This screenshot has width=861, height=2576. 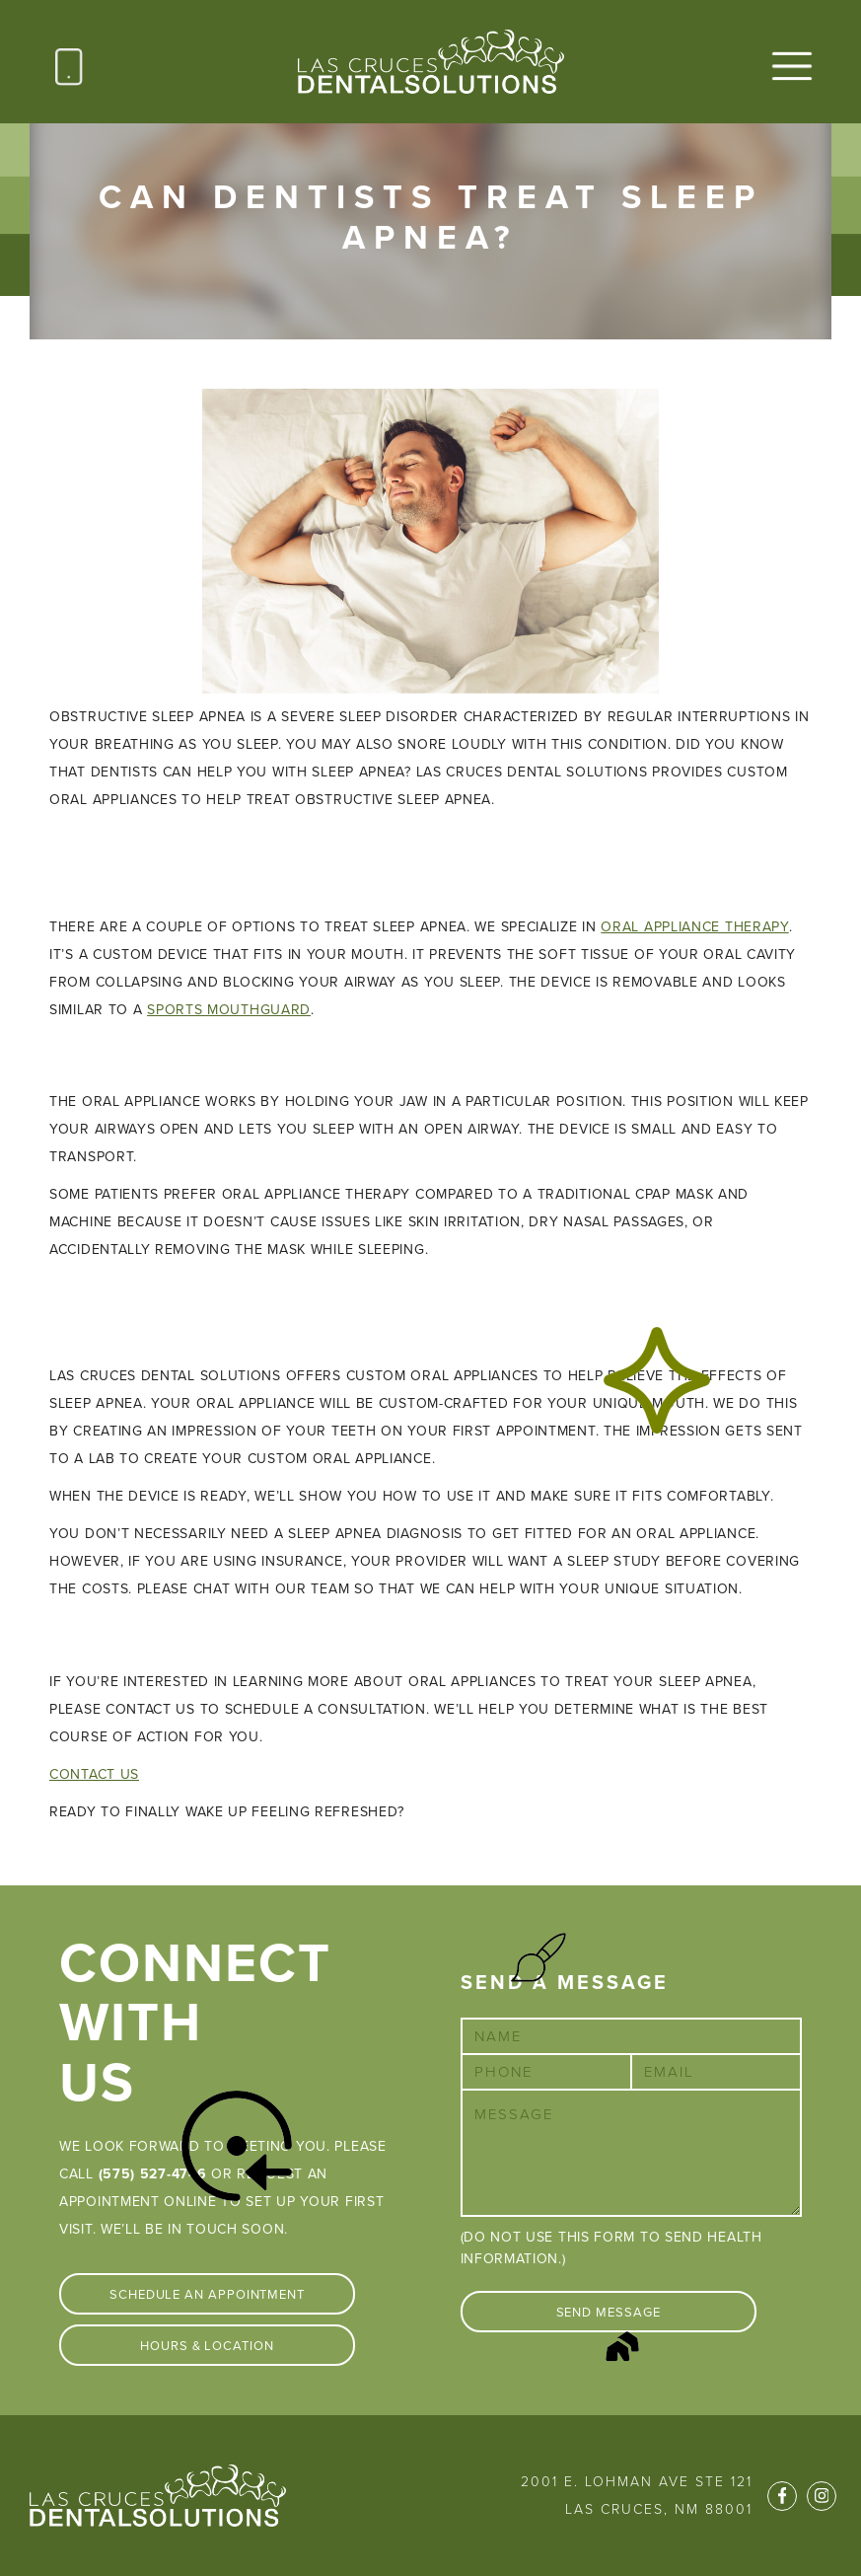 What do you see at coordinates (237, 2146) in the screenshot?
I see `indicates an issue is tracked by another issue` at bounding box center [237, 2146].